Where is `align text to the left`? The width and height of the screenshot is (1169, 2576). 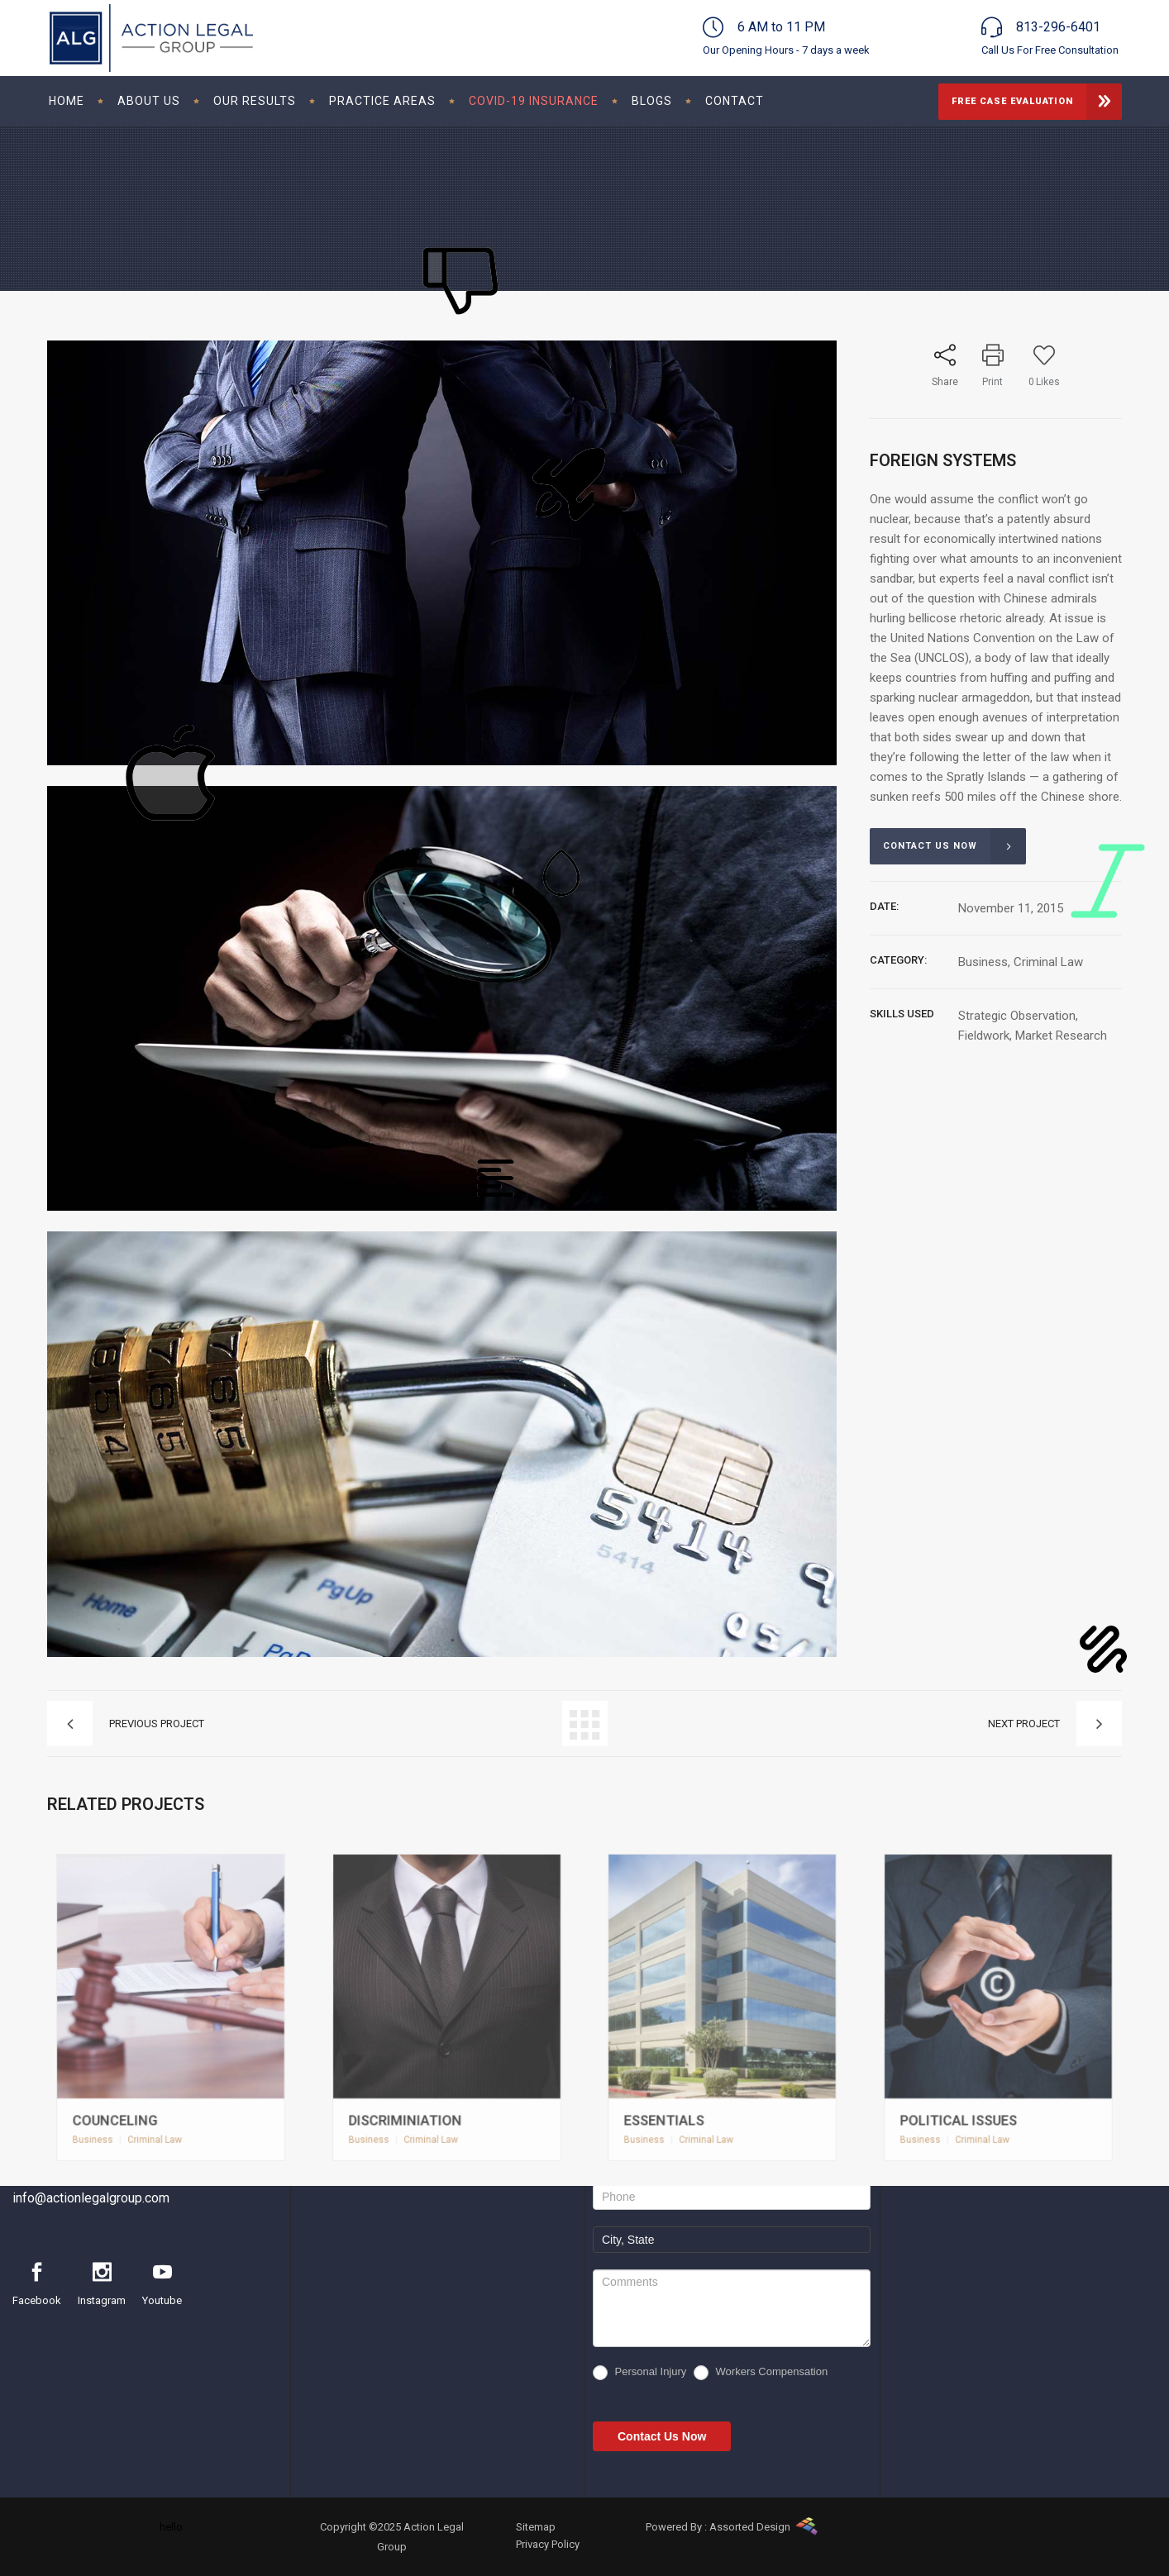 align text to the left is located at coordinates (495, 1178).